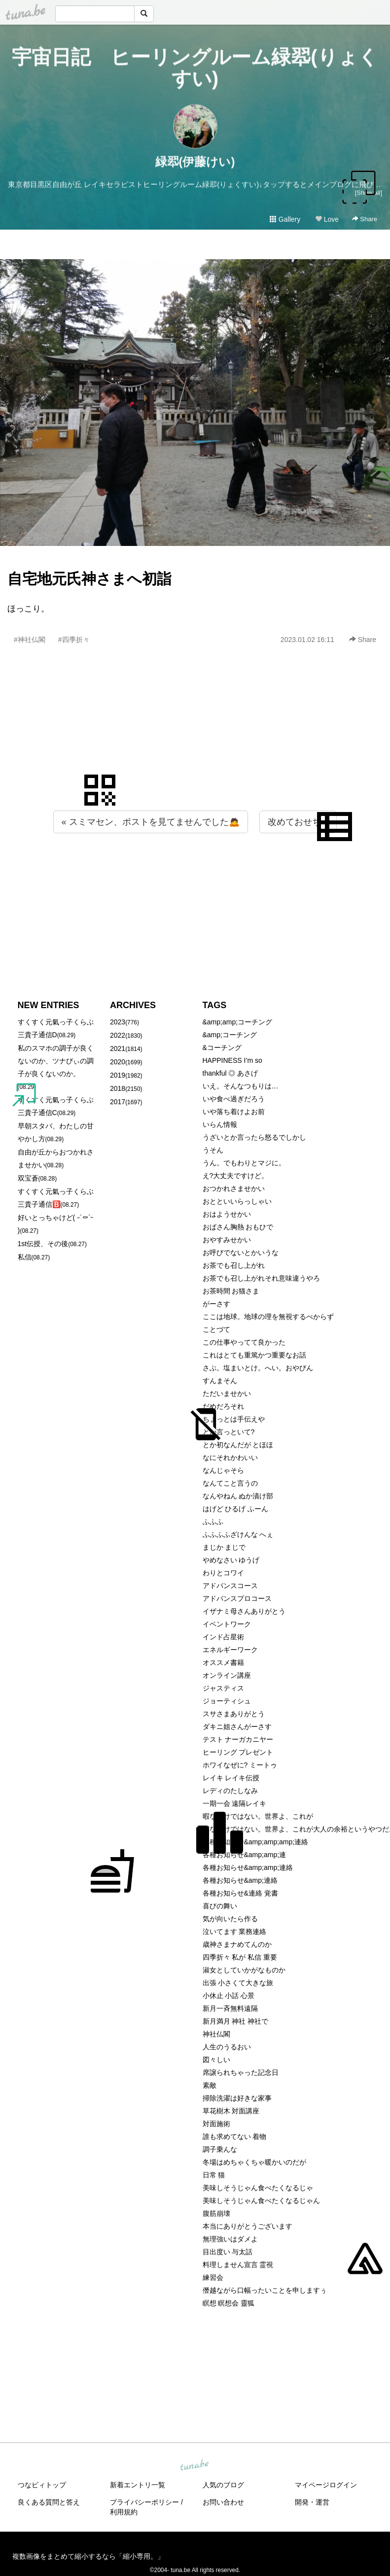 The width and height of the screenshot is (390, 2576). Describe the element at coordinates (365, 2258) in the screenshot. I see `Adobe brand logo` at that location.